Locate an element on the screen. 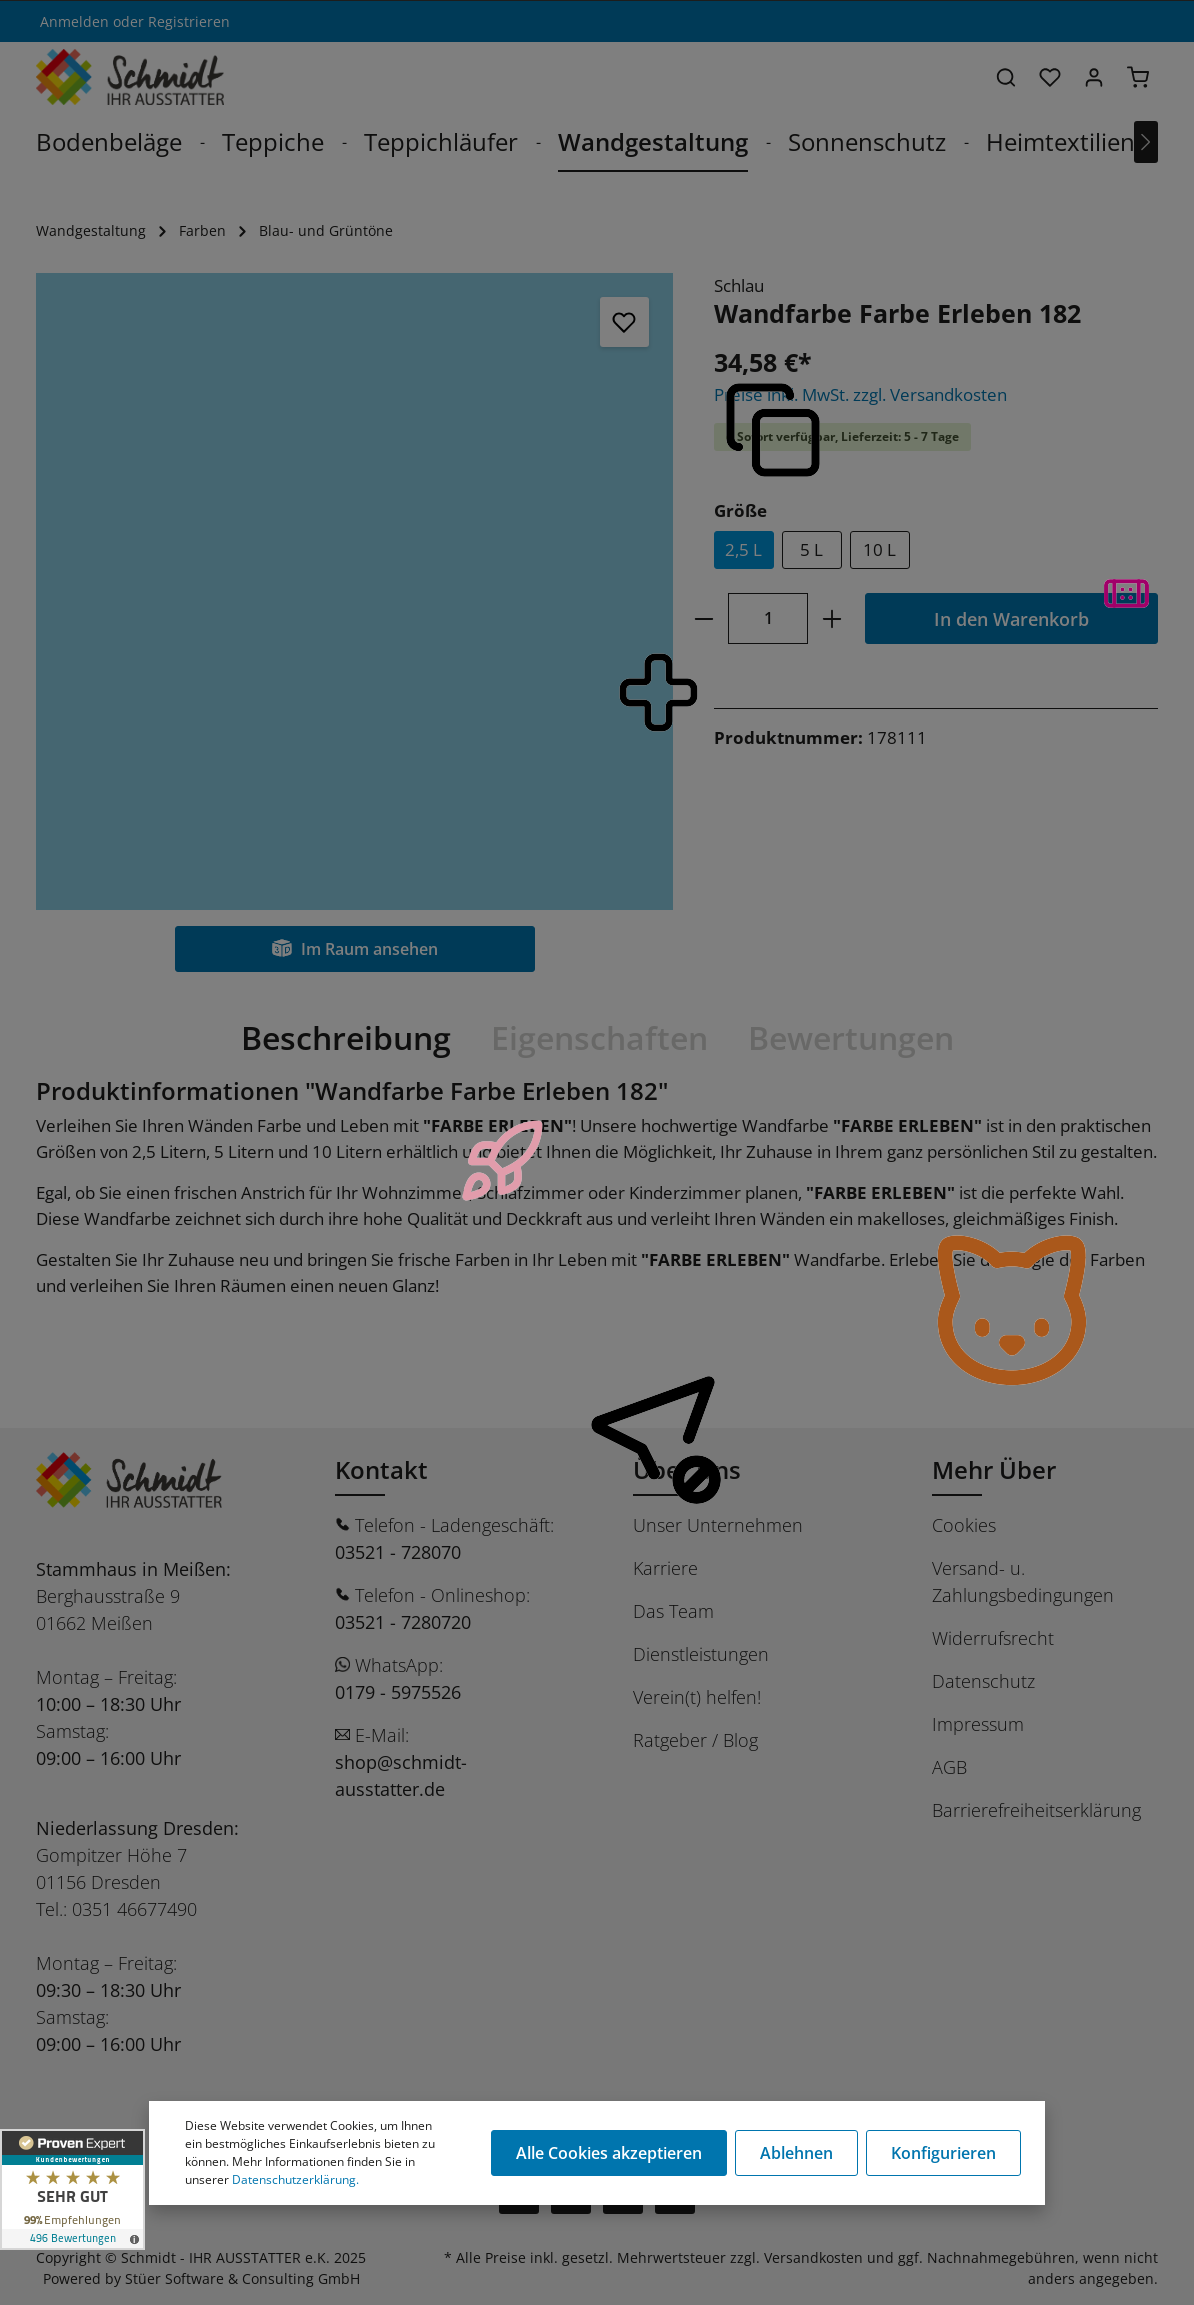 This screenshot has width=1194, height=2305. access first aid or medical resources is located at coordinates (1126, 593).